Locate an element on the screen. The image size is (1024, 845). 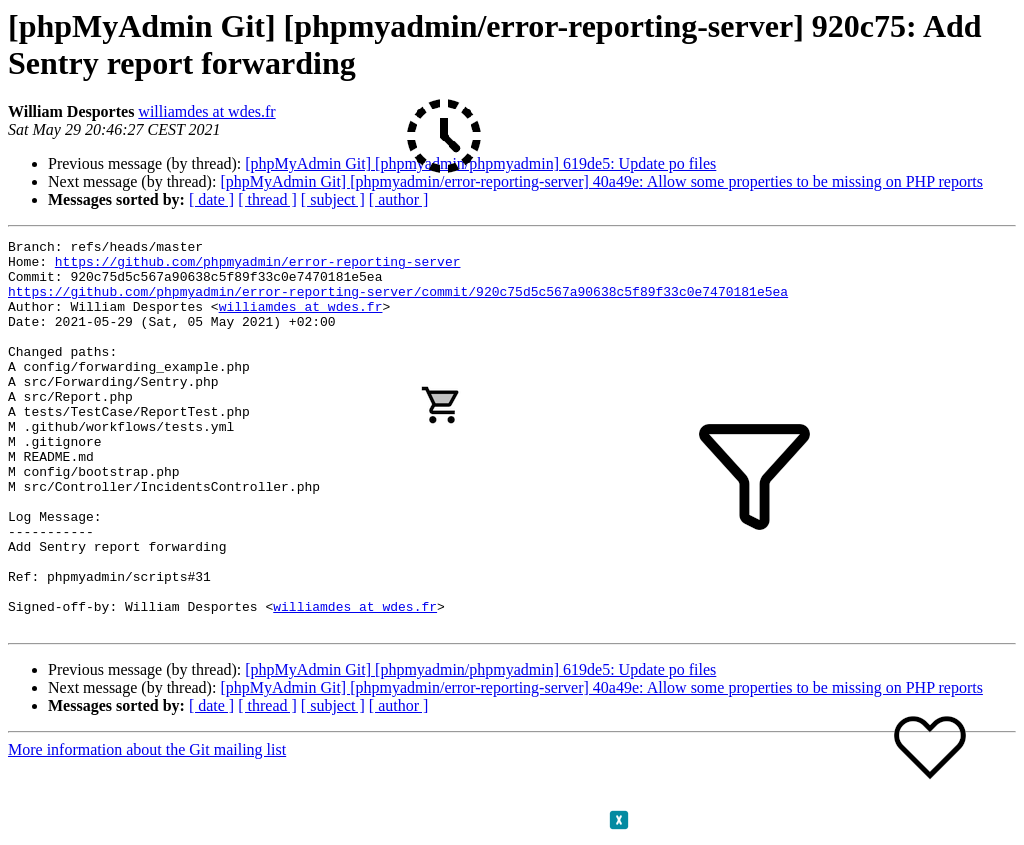
indicates history tracking is disabled is located at coordinates (444, 136).